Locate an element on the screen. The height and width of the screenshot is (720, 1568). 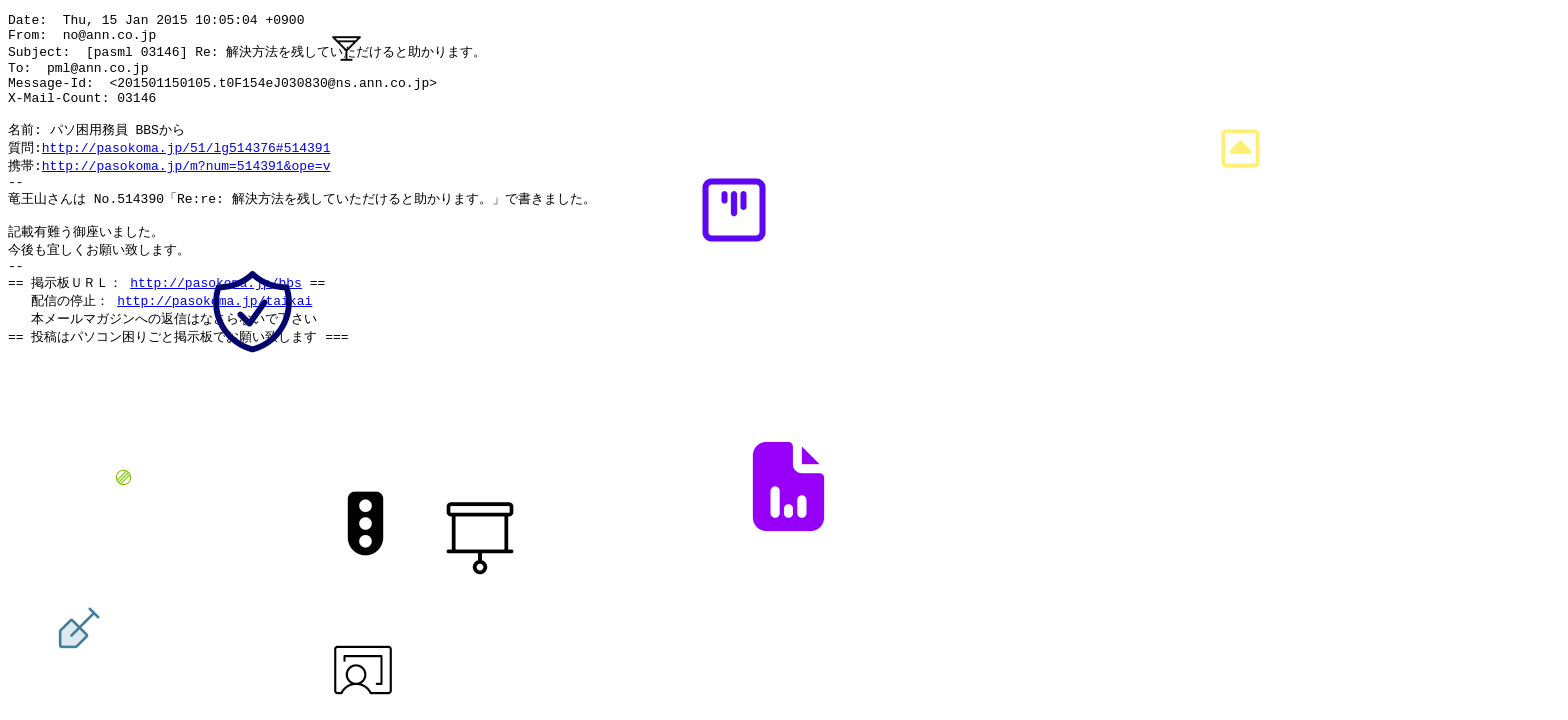
access bar or cocktail menu is located at coordinates (346, 48).